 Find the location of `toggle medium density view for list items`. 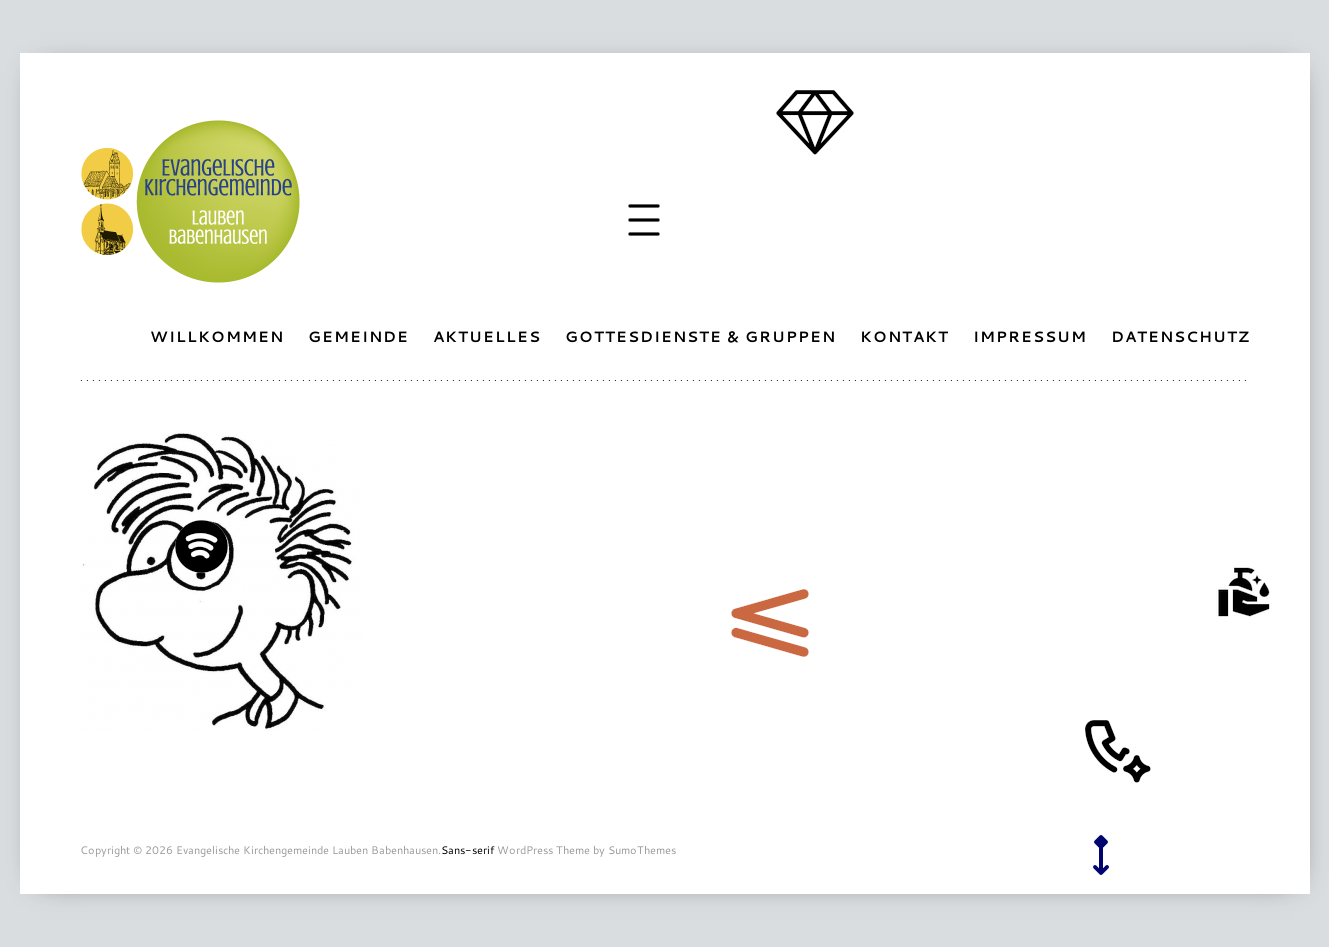

toggle medium density view for list items is located at coordinates (644, 220).